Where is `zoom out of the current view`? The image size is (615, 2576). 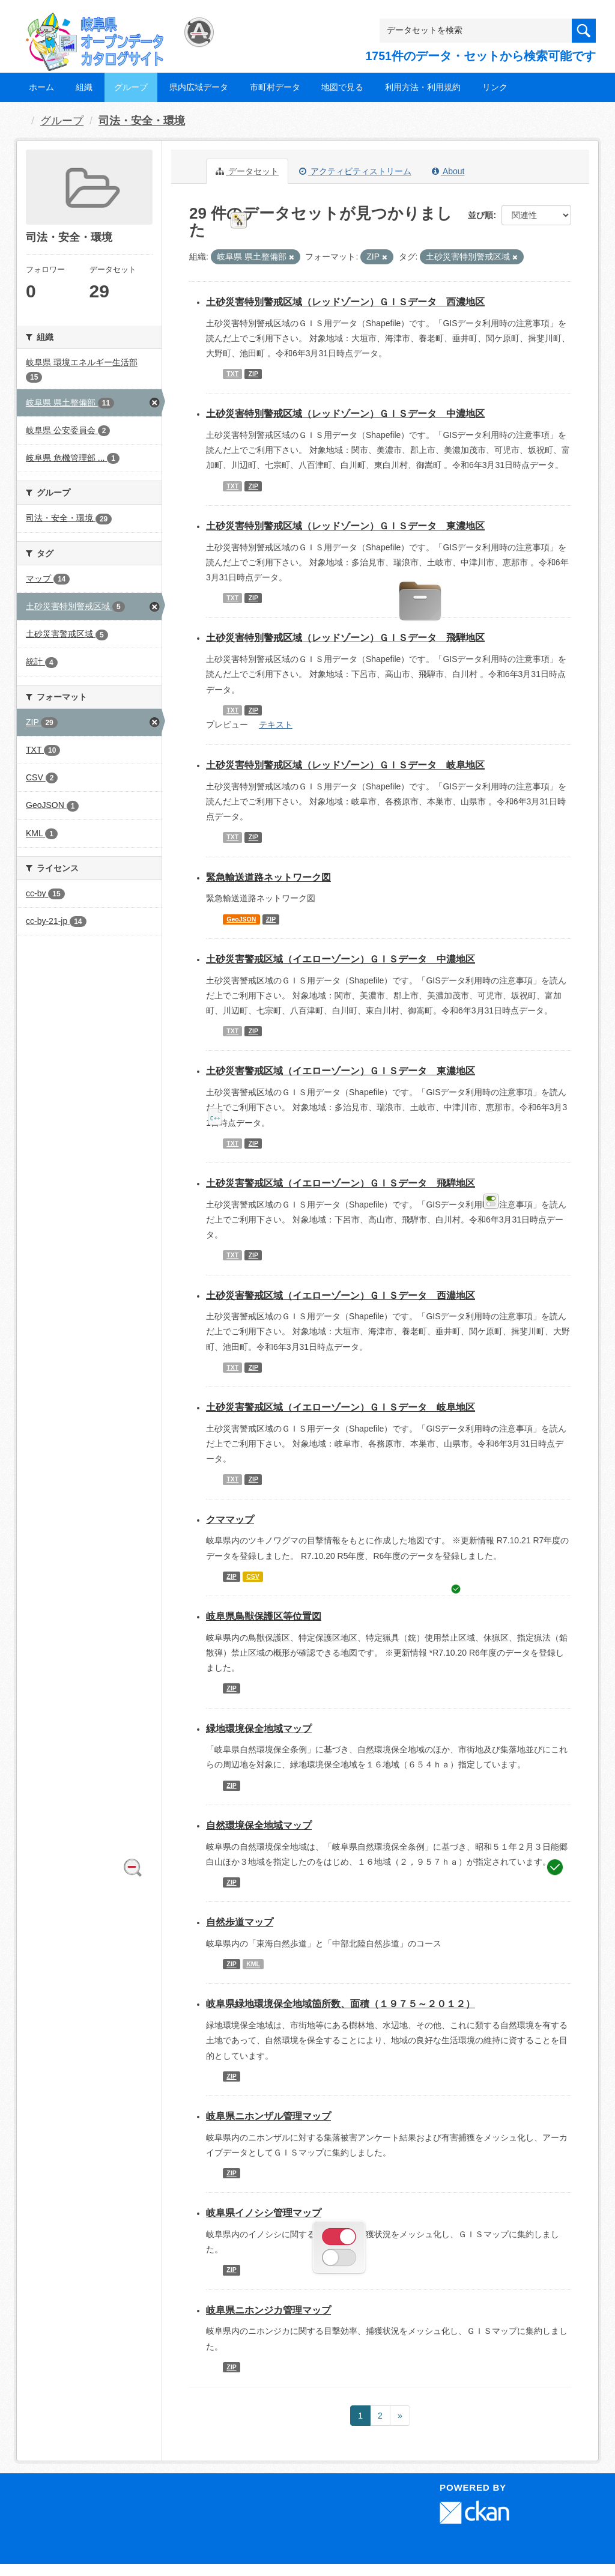
zoom out of the current view is located at coordinates (133, 1868).